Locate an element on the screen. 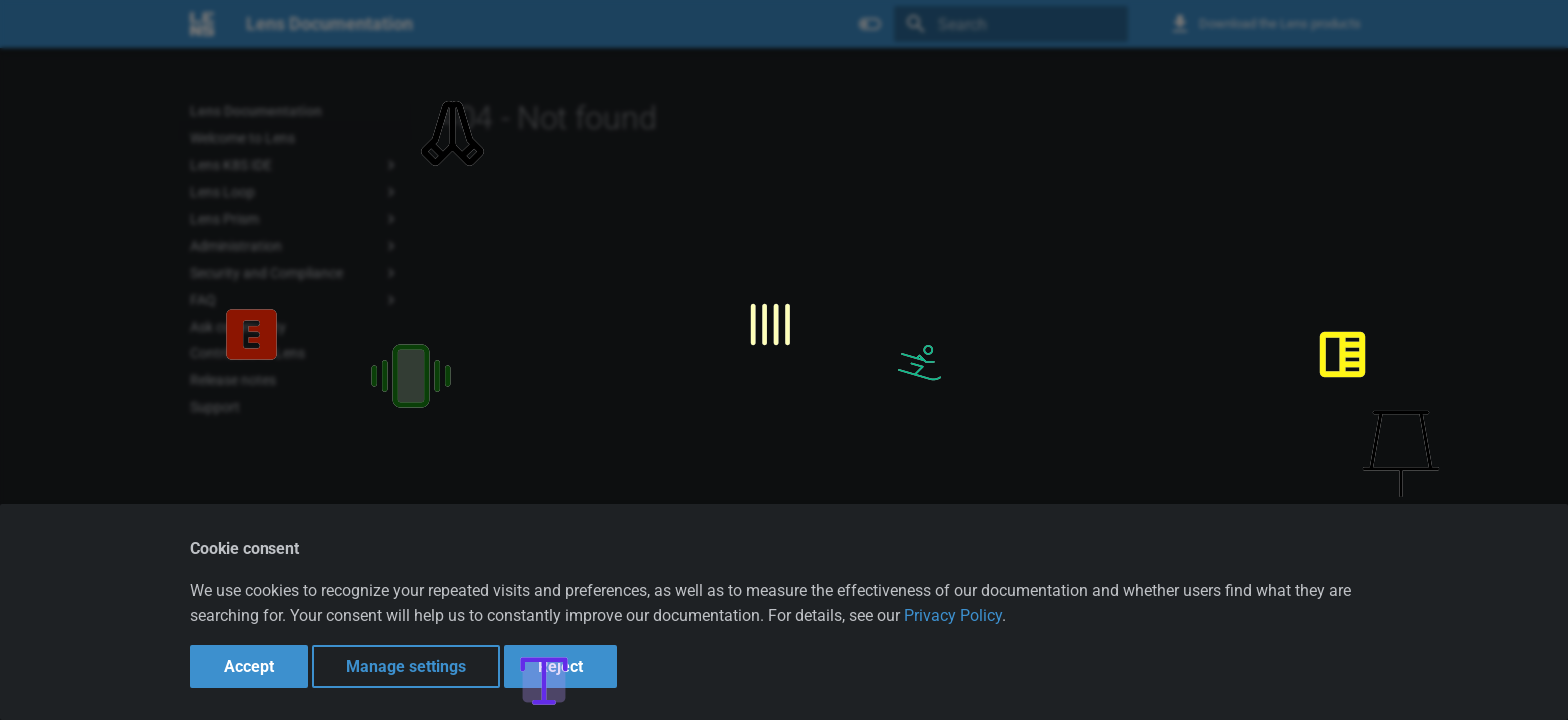  toggle between split-screen or half-view mode is located at coordinates (1342, 354).